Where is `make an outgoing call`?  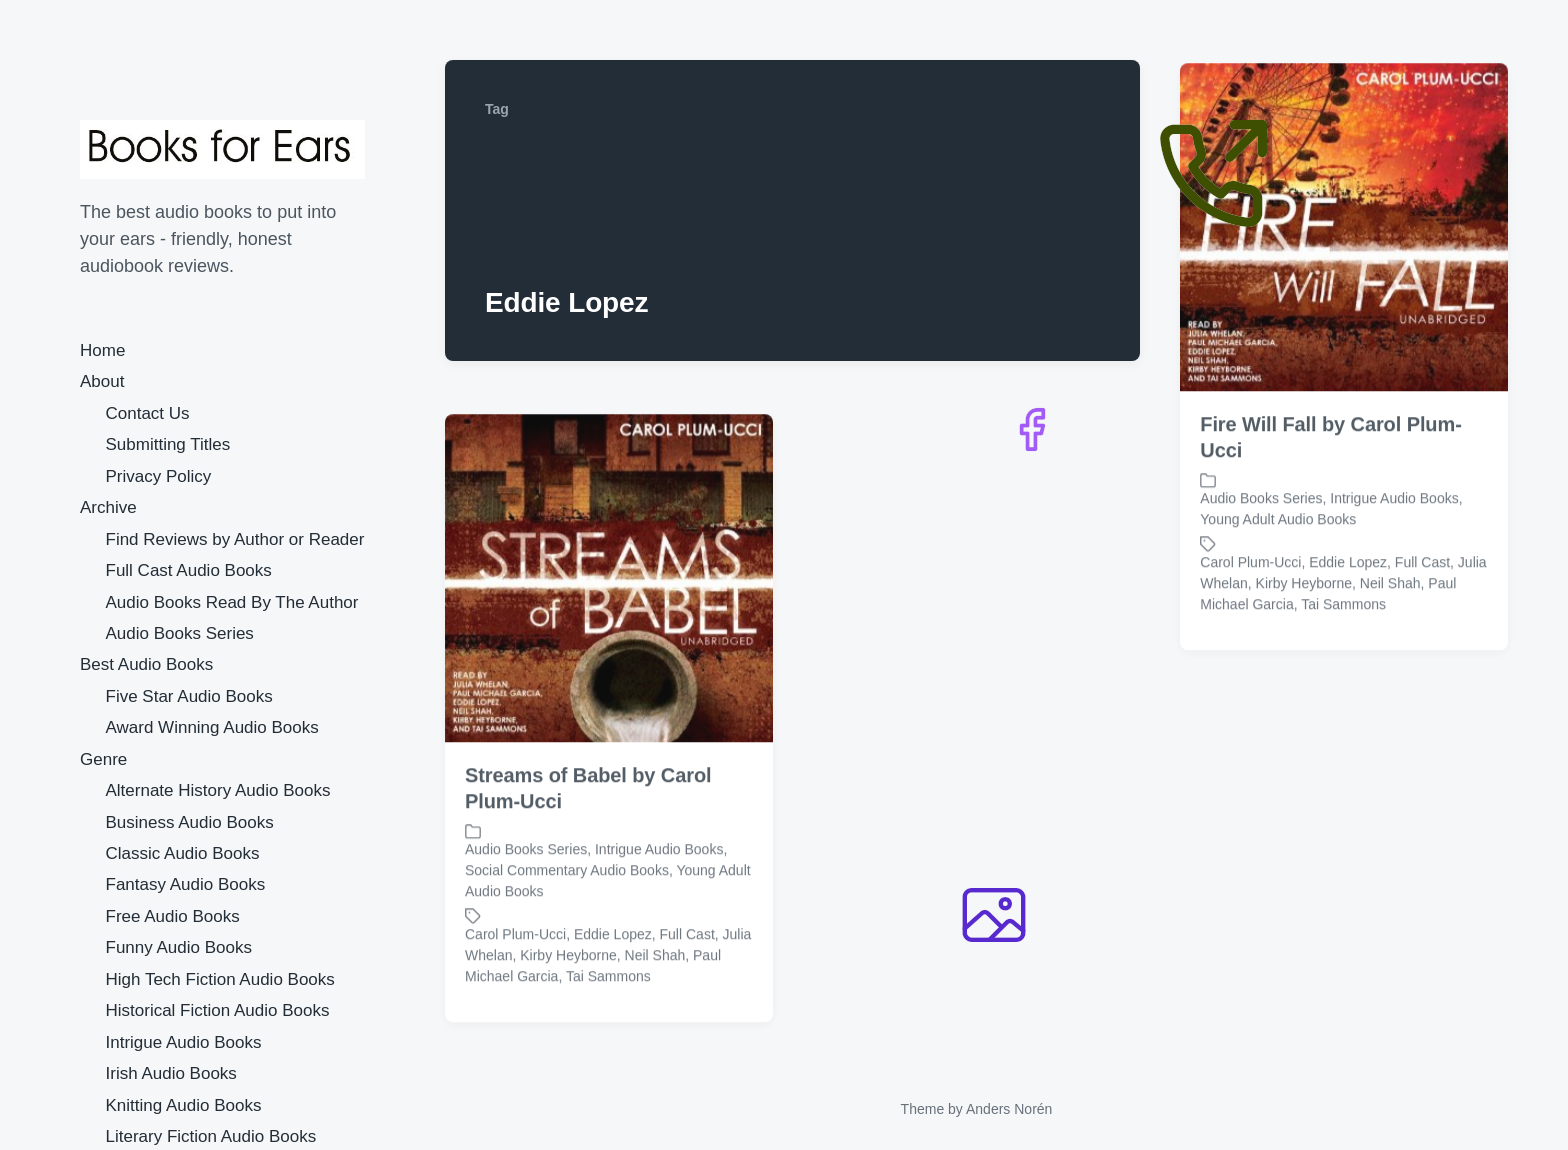 make an outgoing call is located at coordinates (1211, 176).